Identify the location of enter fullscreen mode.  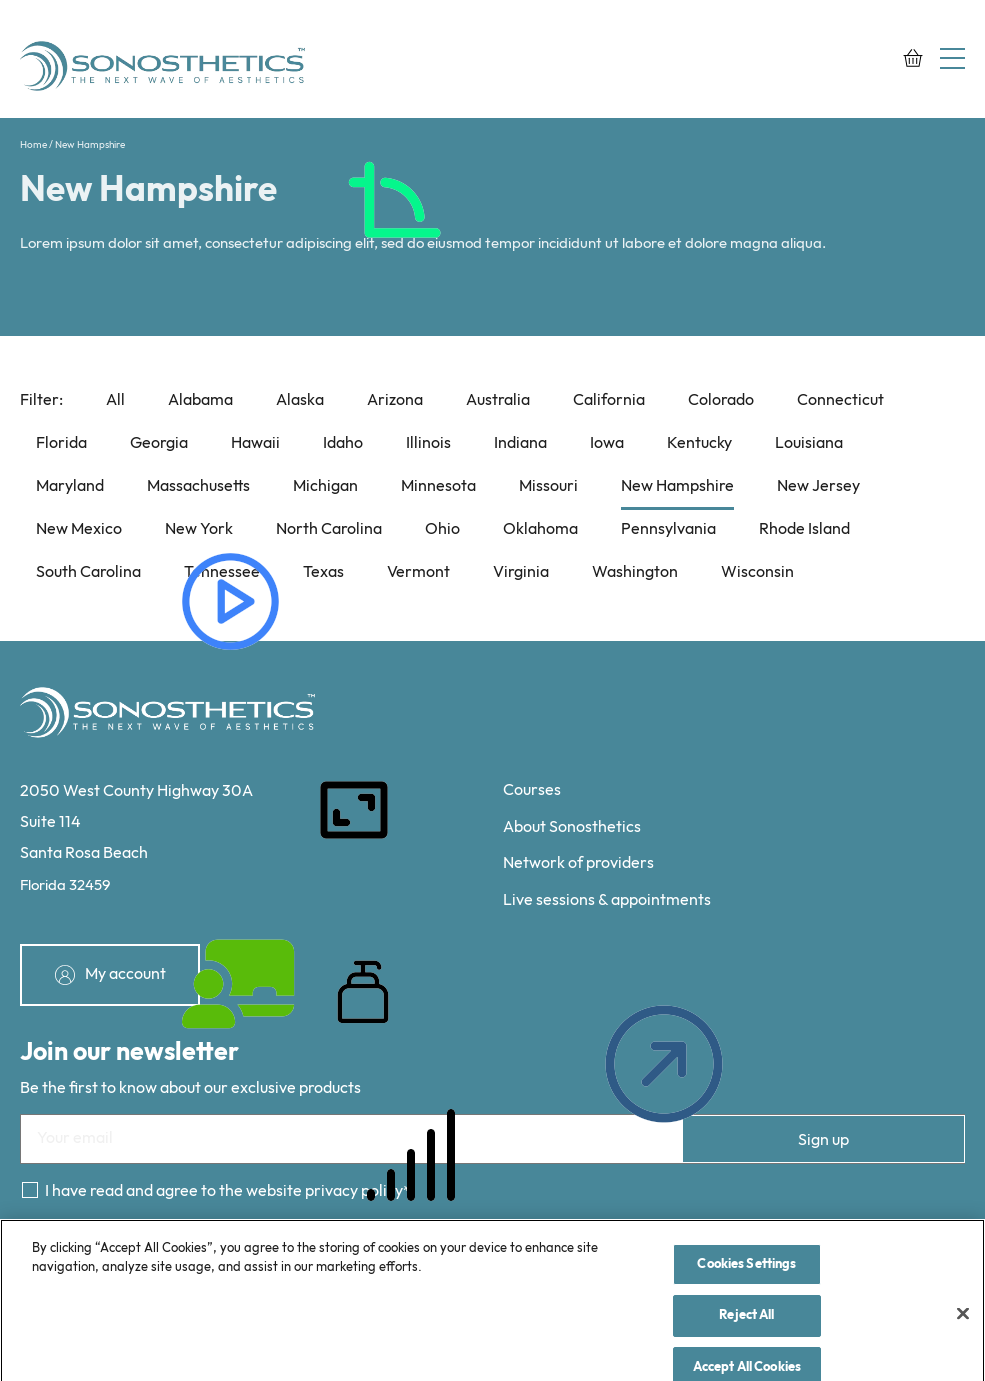
(354, 810).